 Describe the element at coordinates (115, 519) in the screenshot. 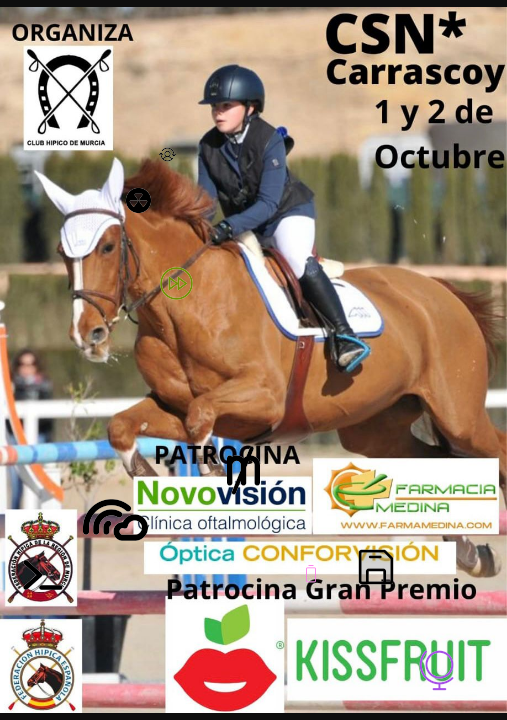

I see `view weather conditions` at that location.